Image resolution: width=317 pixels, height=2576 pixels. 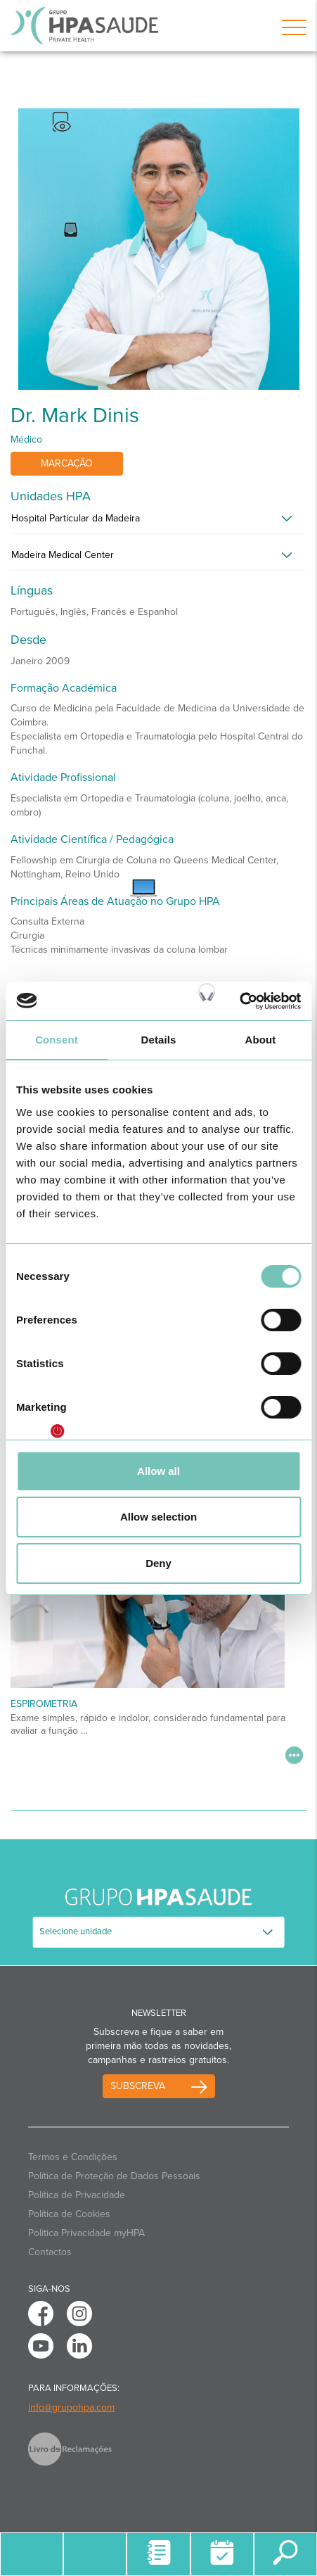 I want to click on represents this macbook pro device in system settings, so click(x=143, y=887).